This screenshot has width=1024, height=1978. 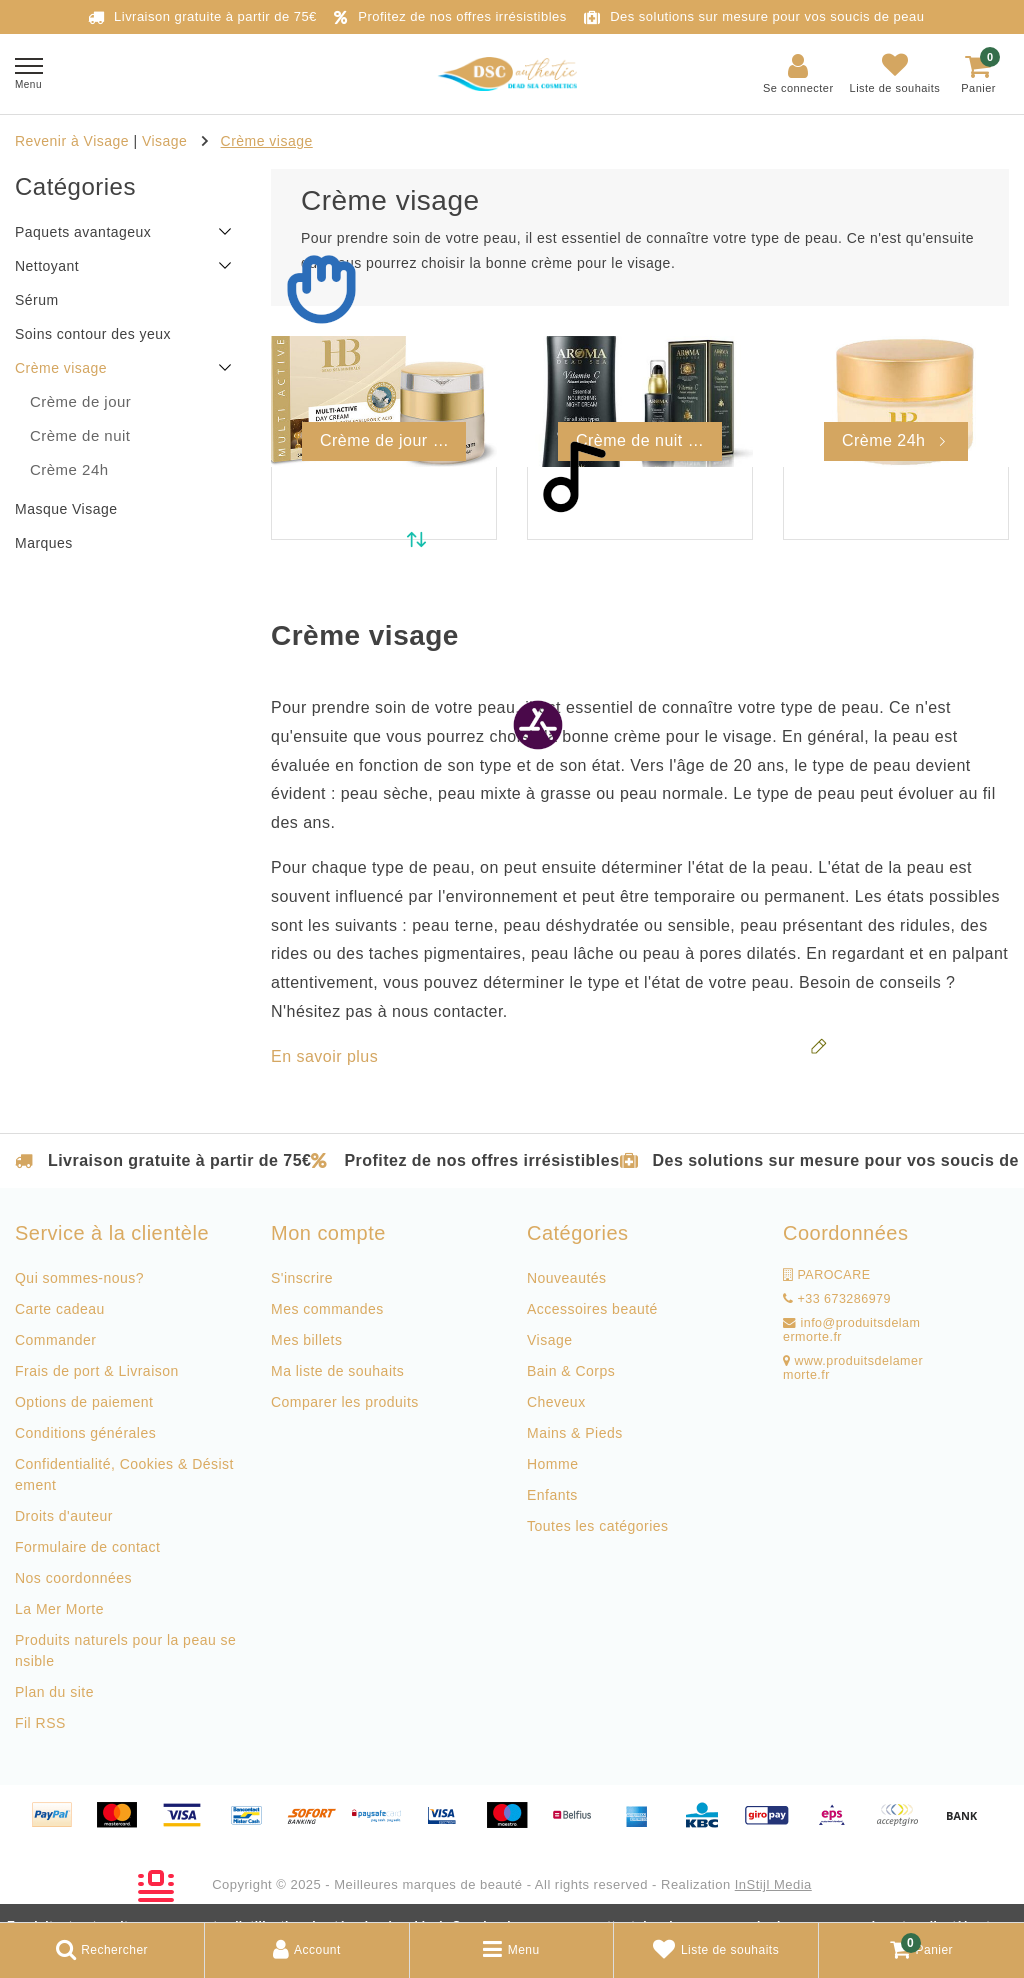 I want to click on drag to reorder items, so click(x=321, y=280).